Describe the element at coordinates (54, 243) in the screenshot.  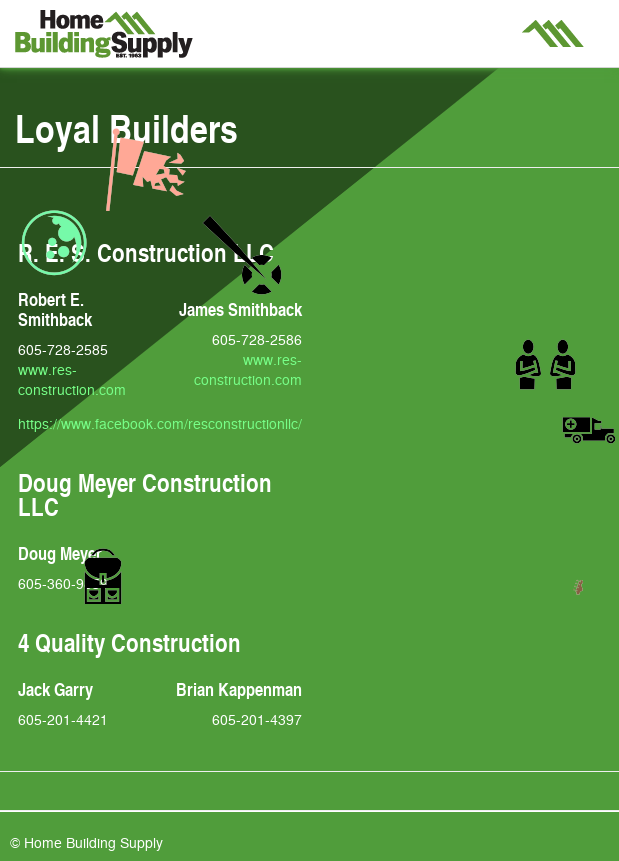
I see `select the 8-ball in a pool or billiards game` at that location.